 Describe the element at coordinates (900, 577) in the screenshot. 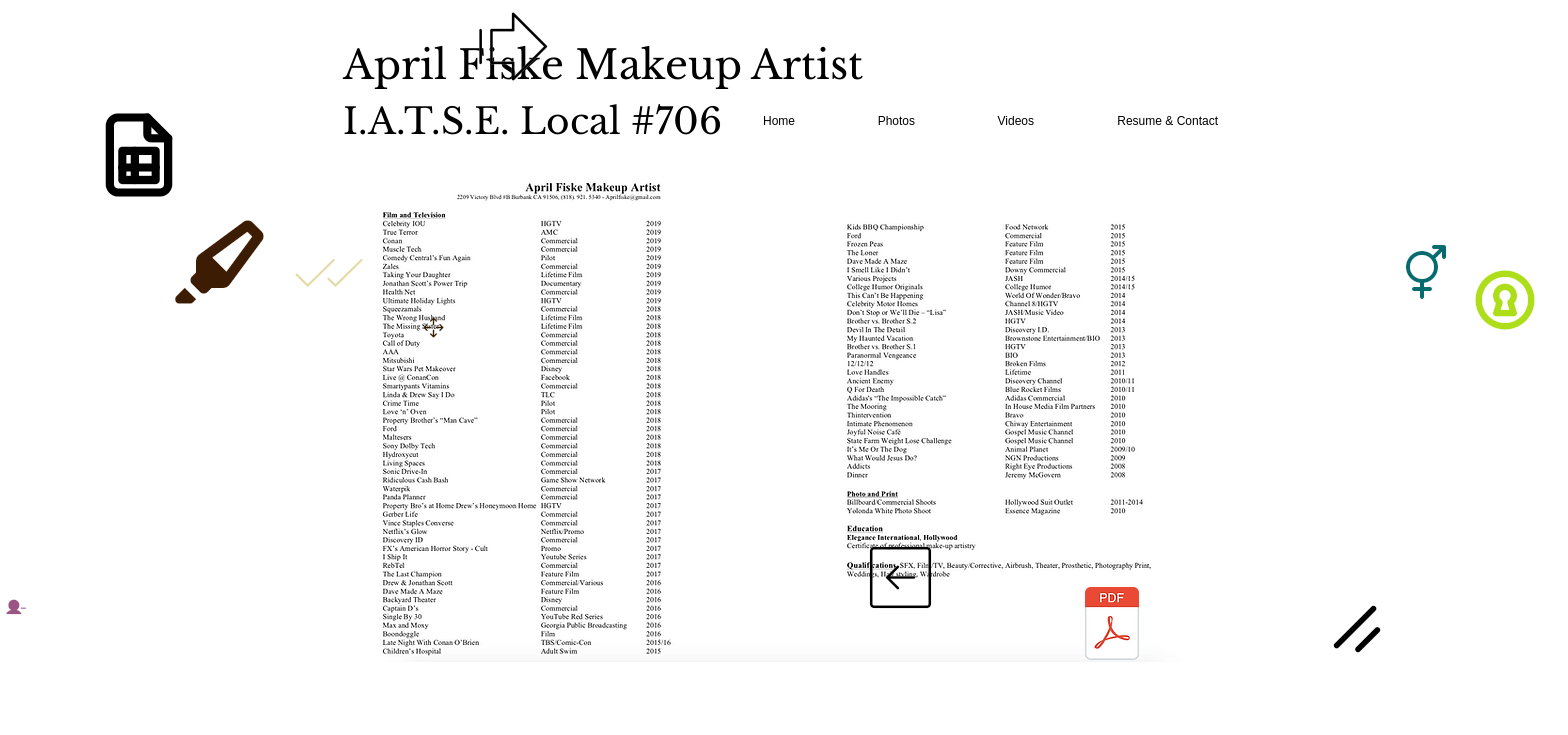

I see `go back to previous screen` at that location.